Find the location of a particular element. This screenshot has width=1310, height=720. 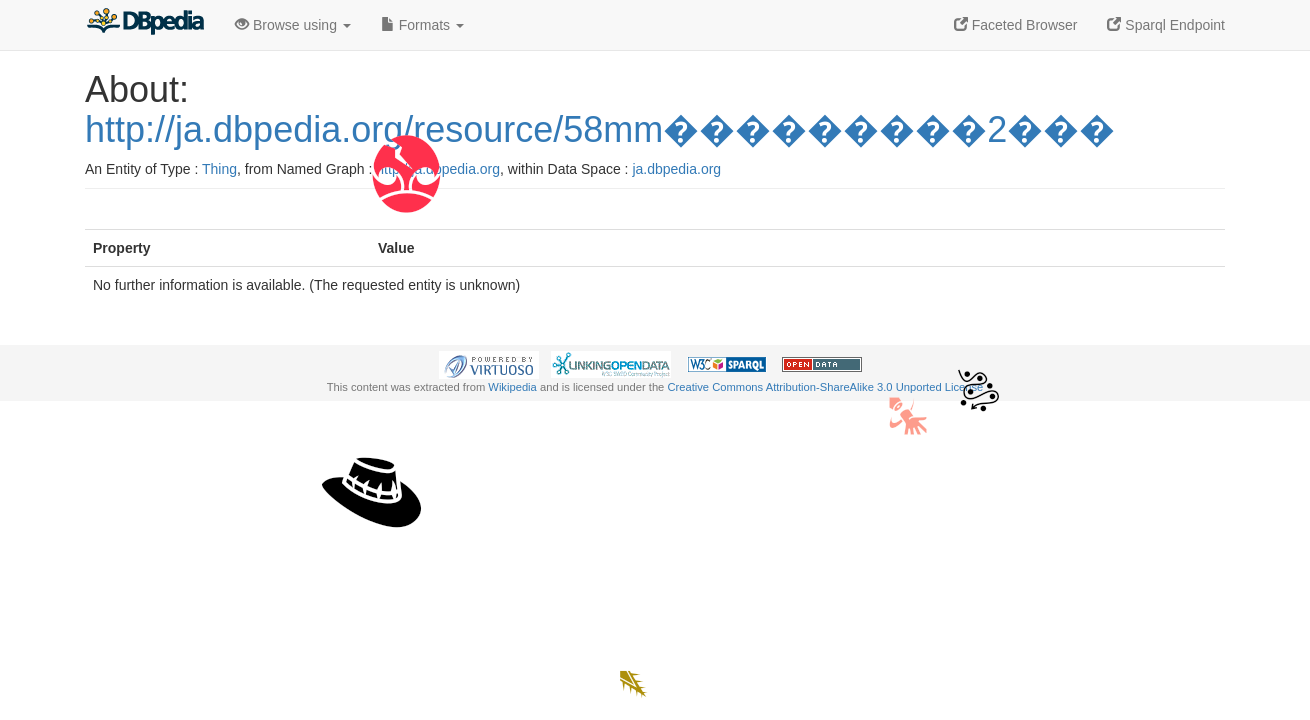

select spiked tail attack for creature is located at coordinates (633, 684).